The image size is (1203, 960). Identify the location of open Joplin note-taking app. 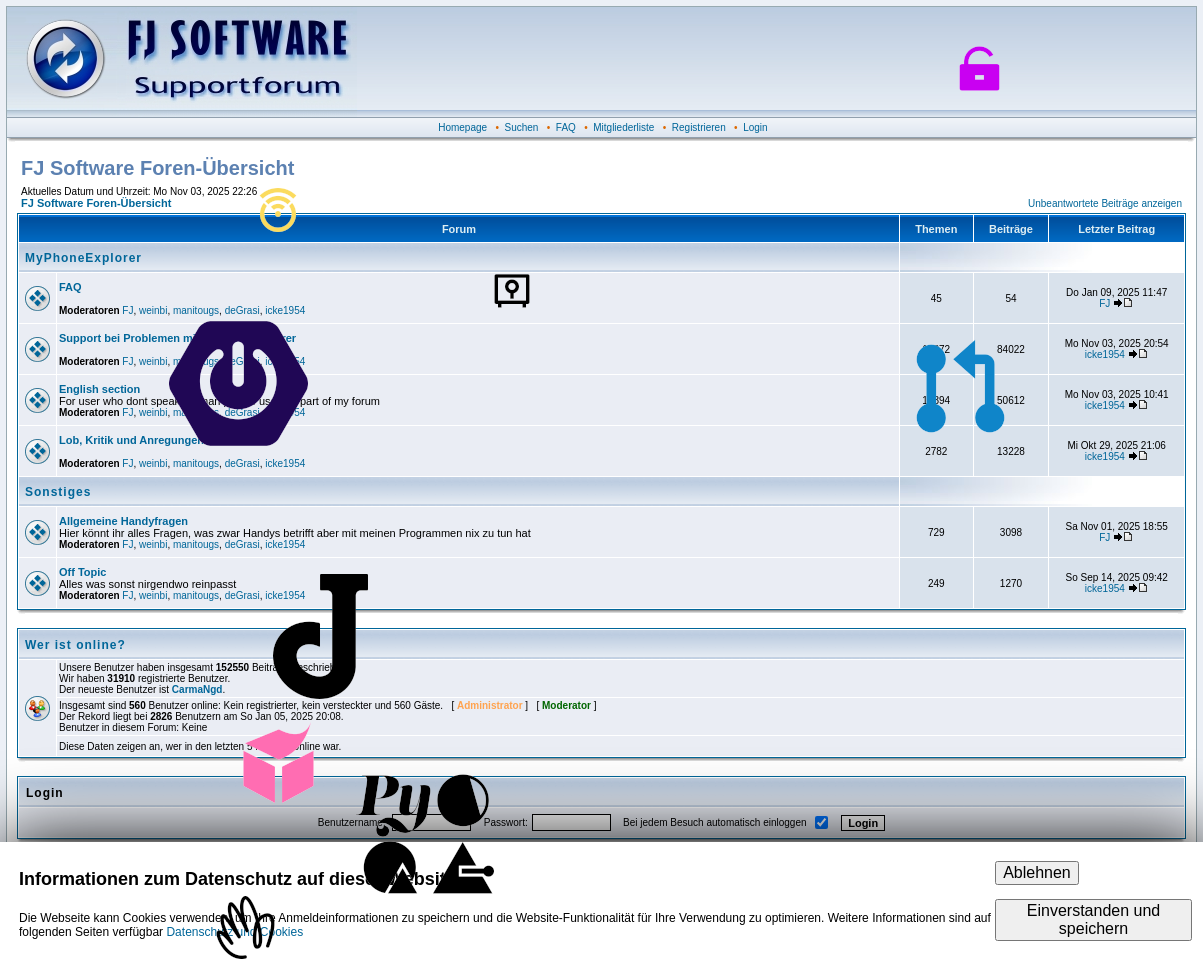
(320, 636).